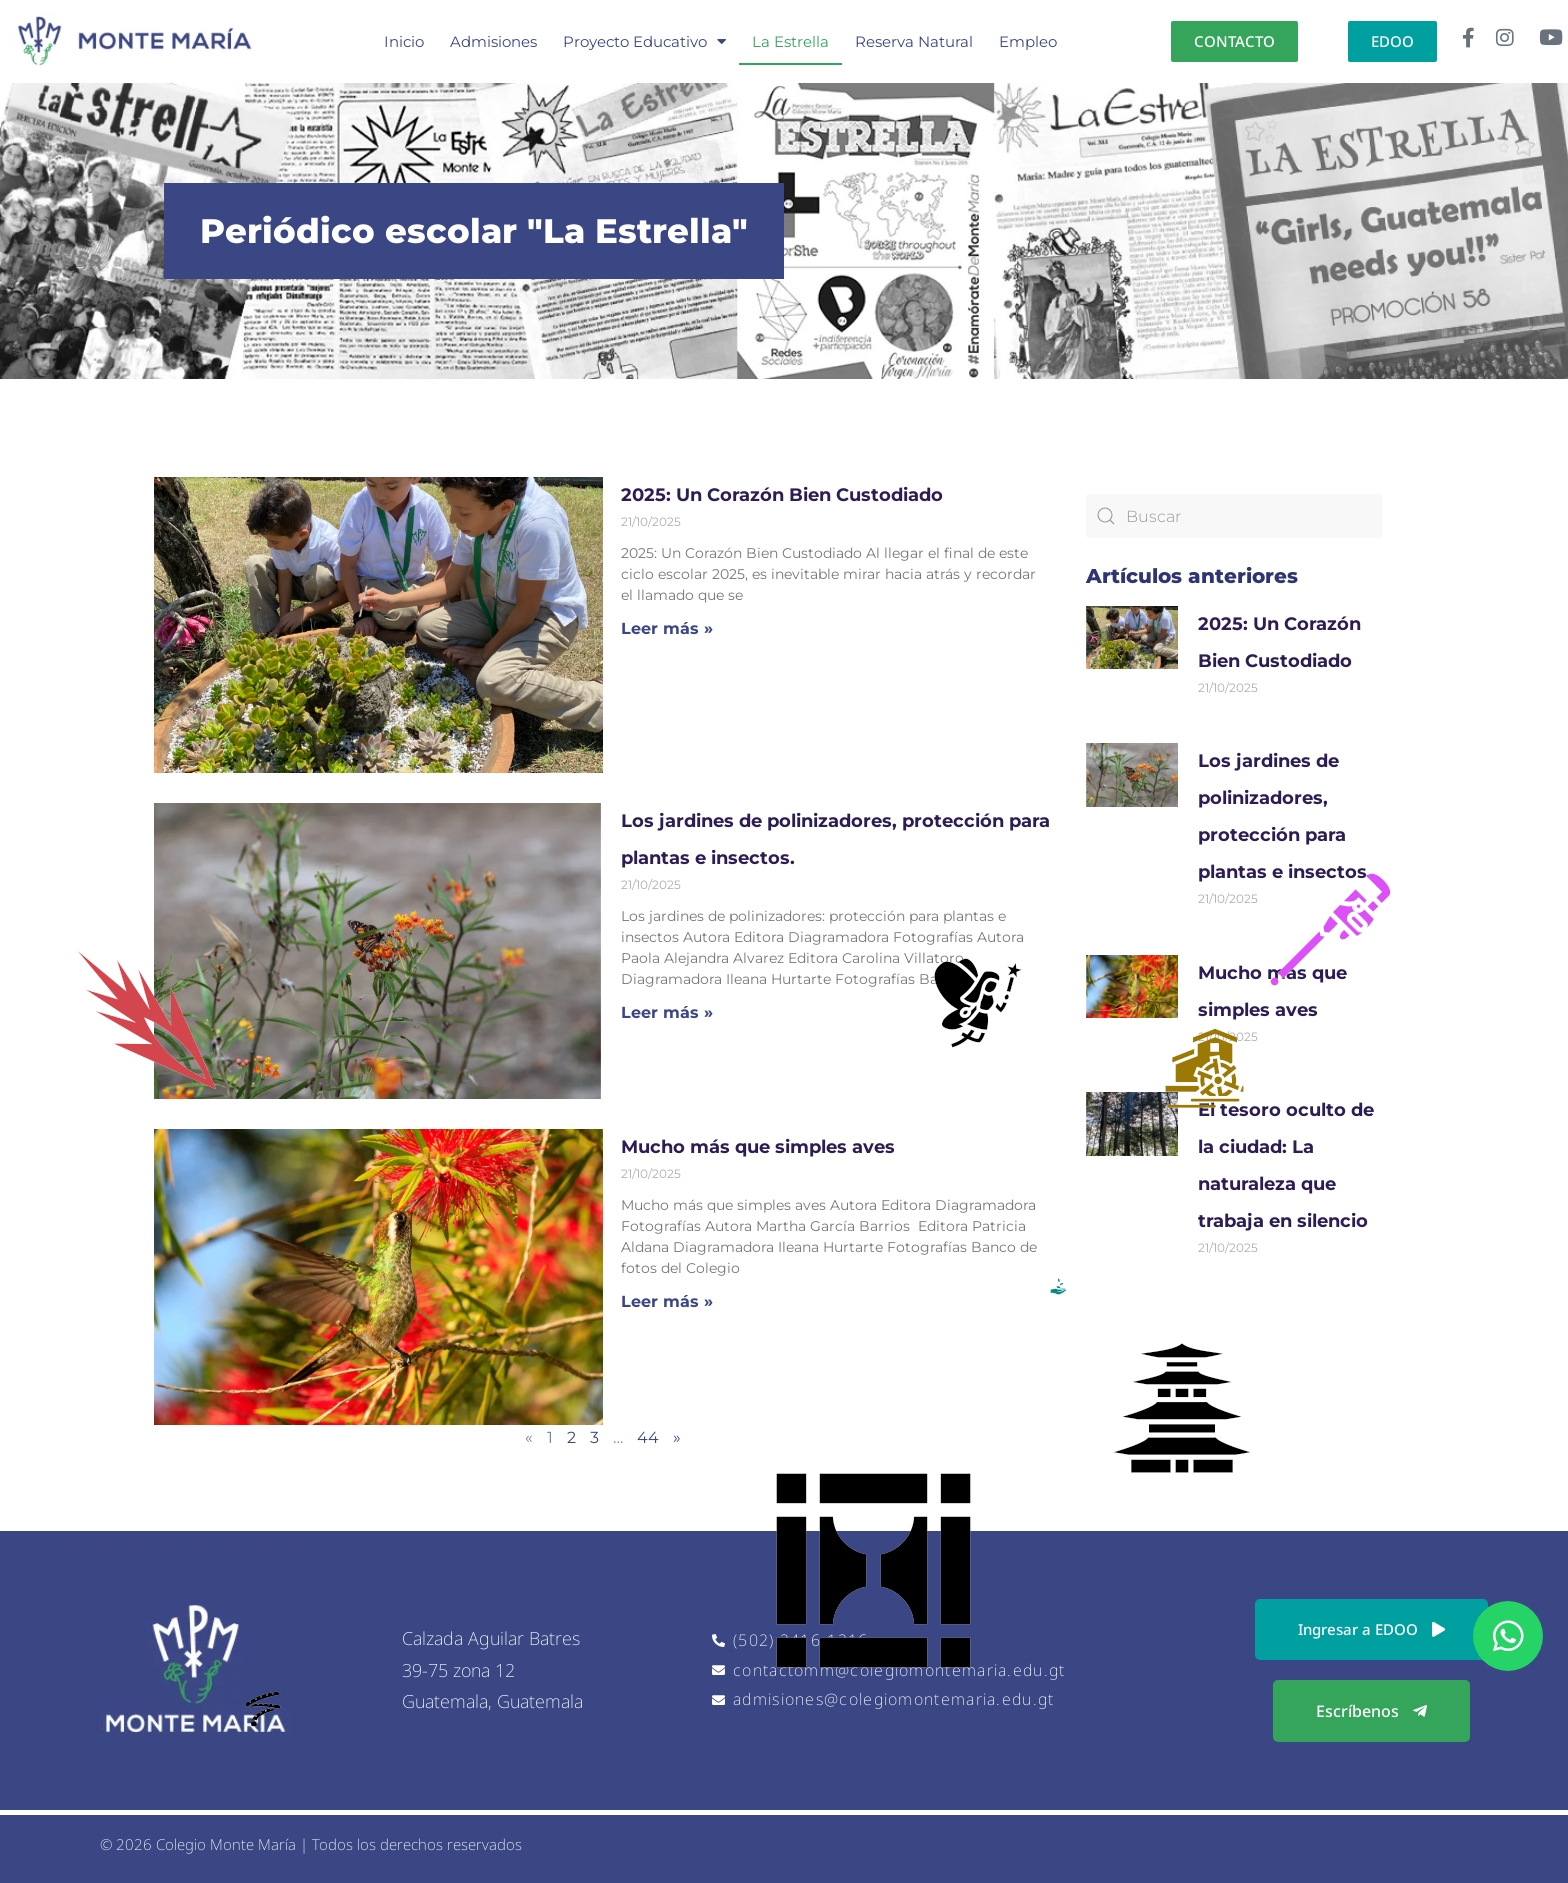 Image resolution: width=1568 pixels, height=1883 pixels. I want to click on access measurement or dimension tools, so click(263, 1709).